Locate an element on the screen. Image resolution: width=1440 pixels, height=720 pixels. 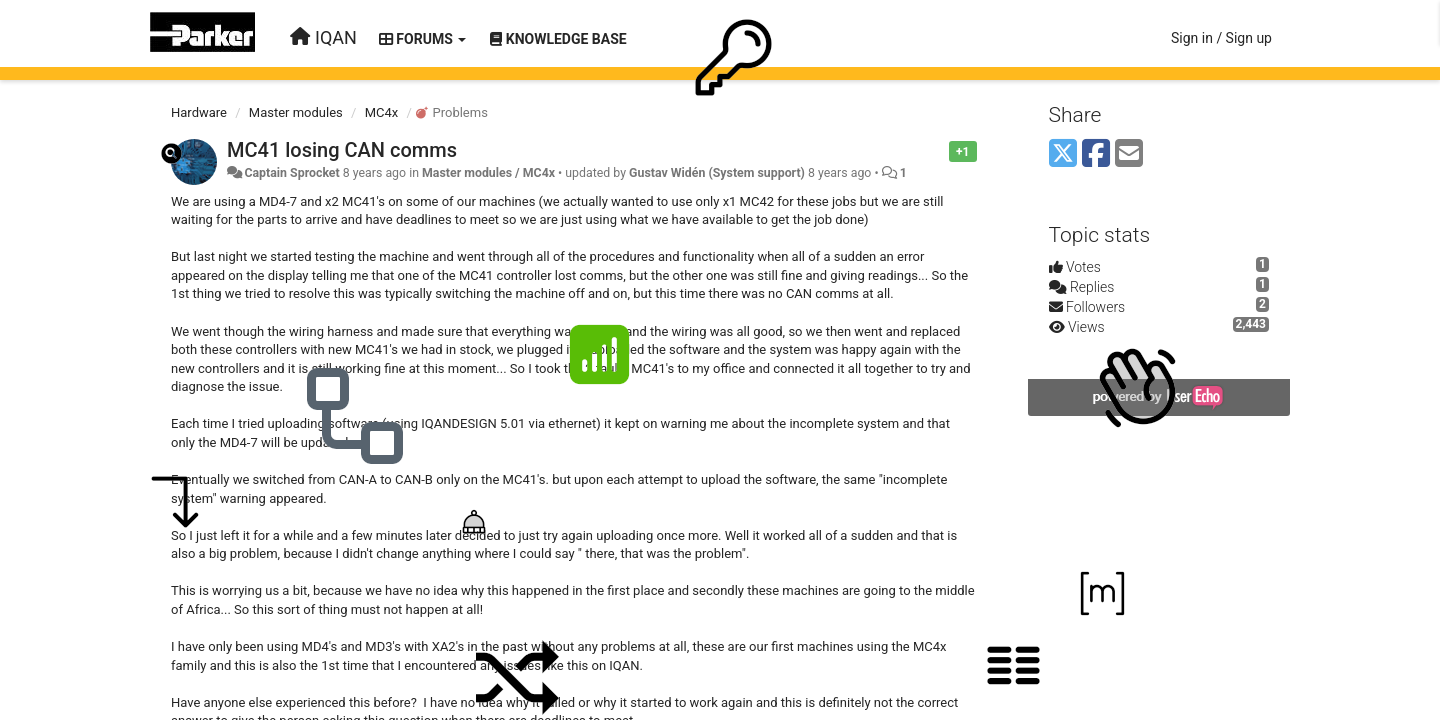
navigate to the next line or section below is located at coordinates (175, 502).